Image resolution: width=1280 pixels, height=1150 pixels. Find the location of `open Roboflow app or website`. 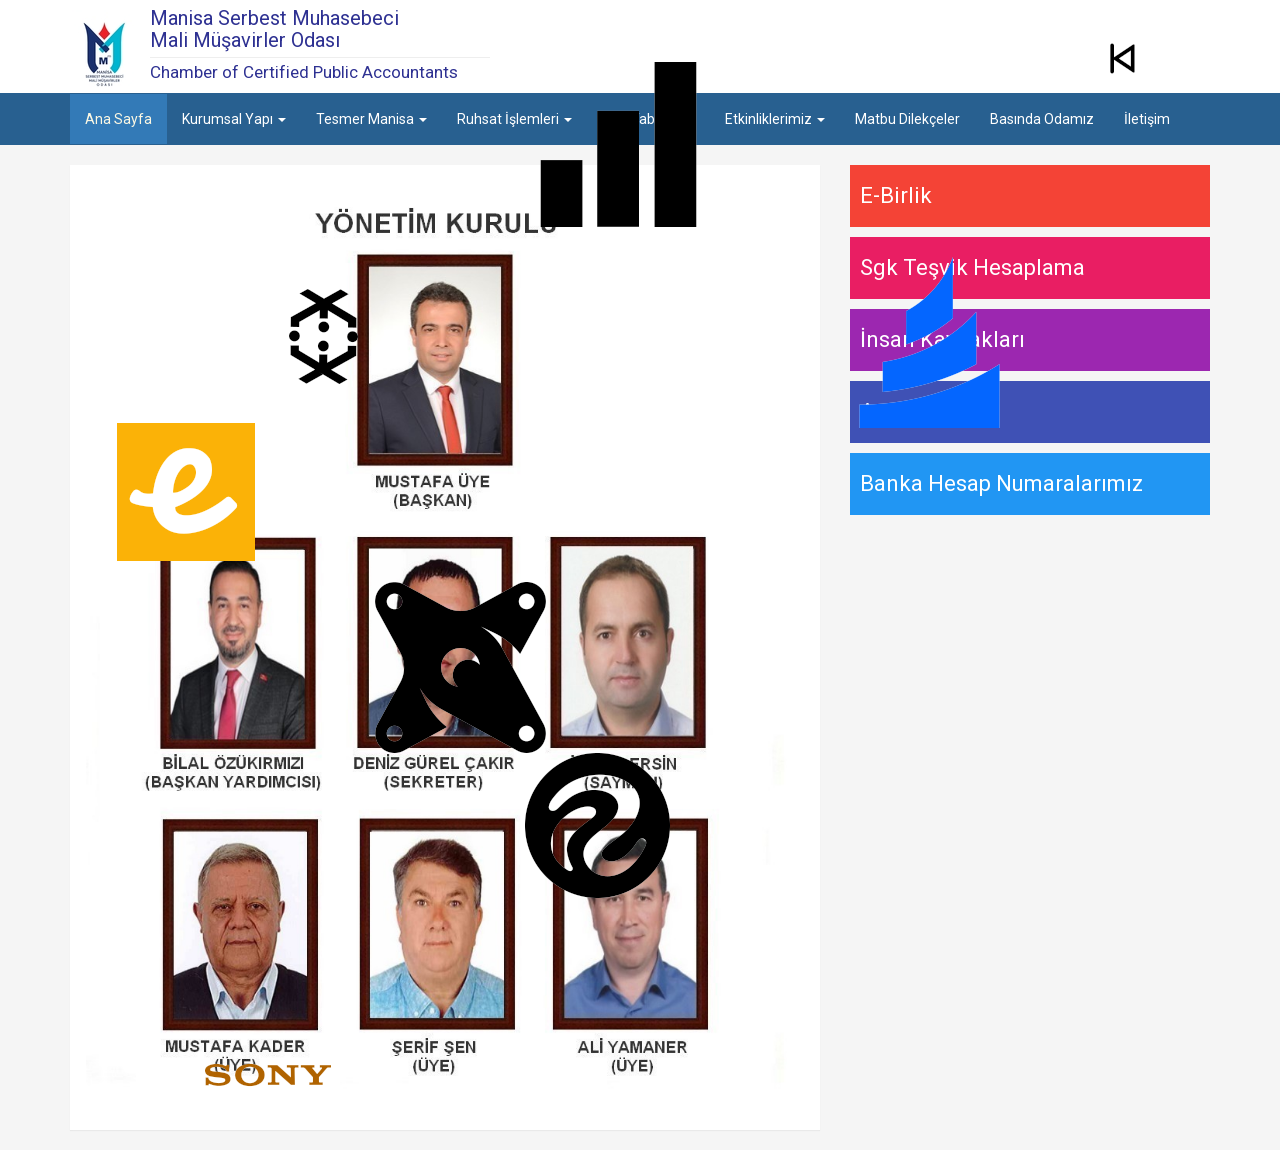

open Roboflow app or website is located at coordinates (597, 825).